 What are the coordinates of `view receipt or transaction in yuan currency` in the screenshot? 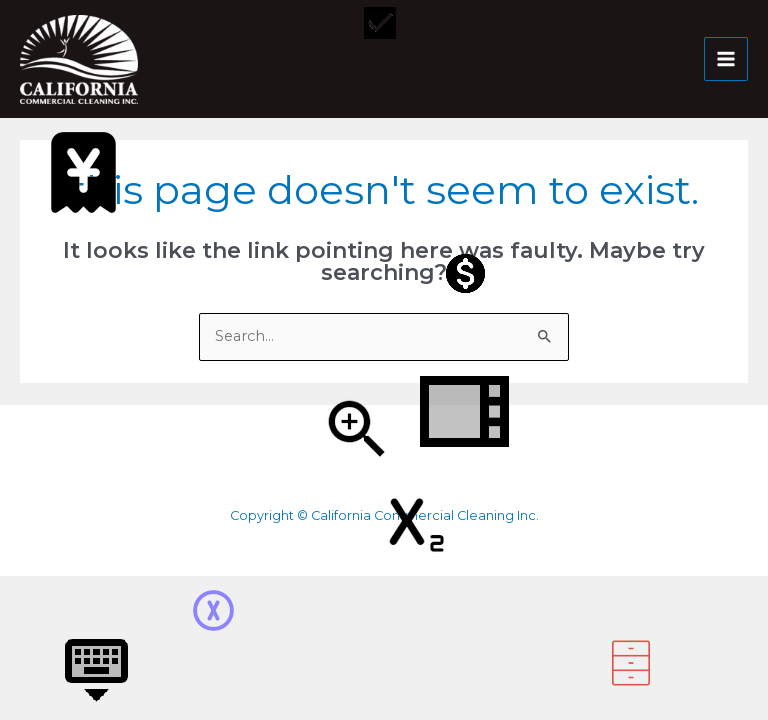 It's located at (83, 172).